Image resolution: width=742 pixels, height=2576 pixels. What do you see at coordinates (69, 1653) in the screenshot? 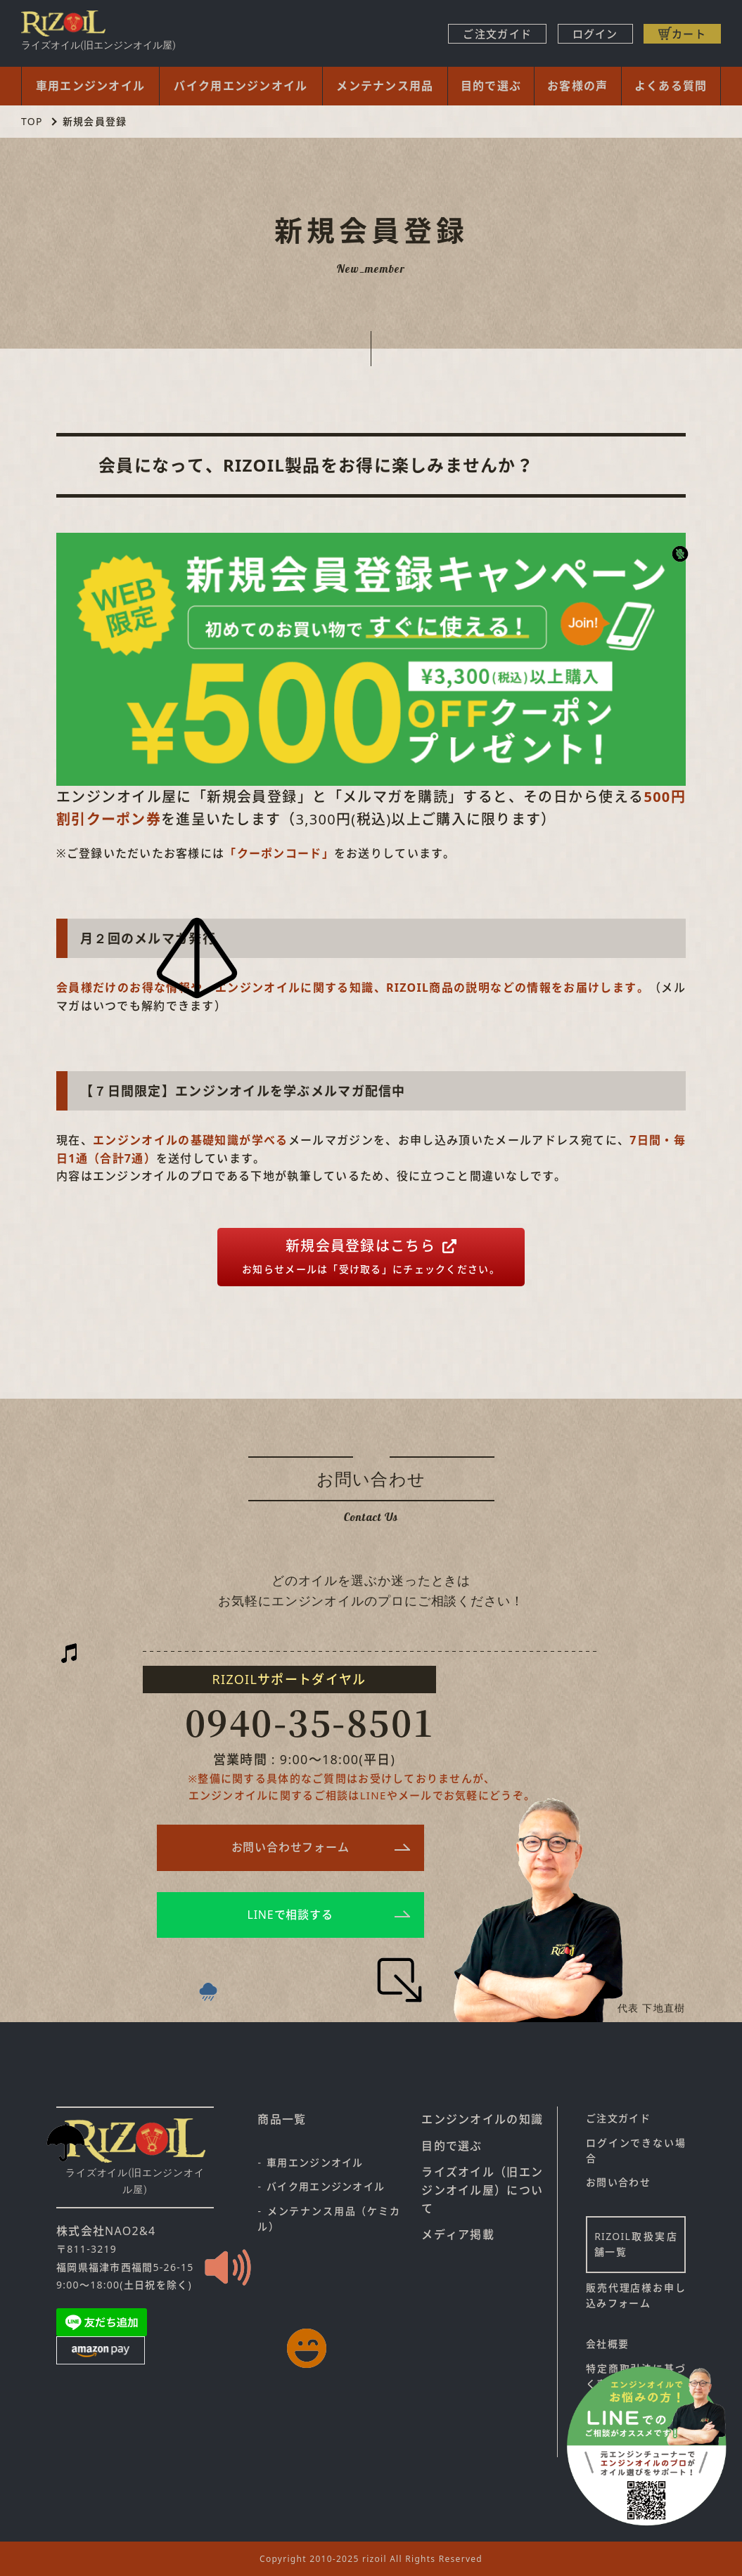
I see `open music player or library` at bounding box center [69, 1653].